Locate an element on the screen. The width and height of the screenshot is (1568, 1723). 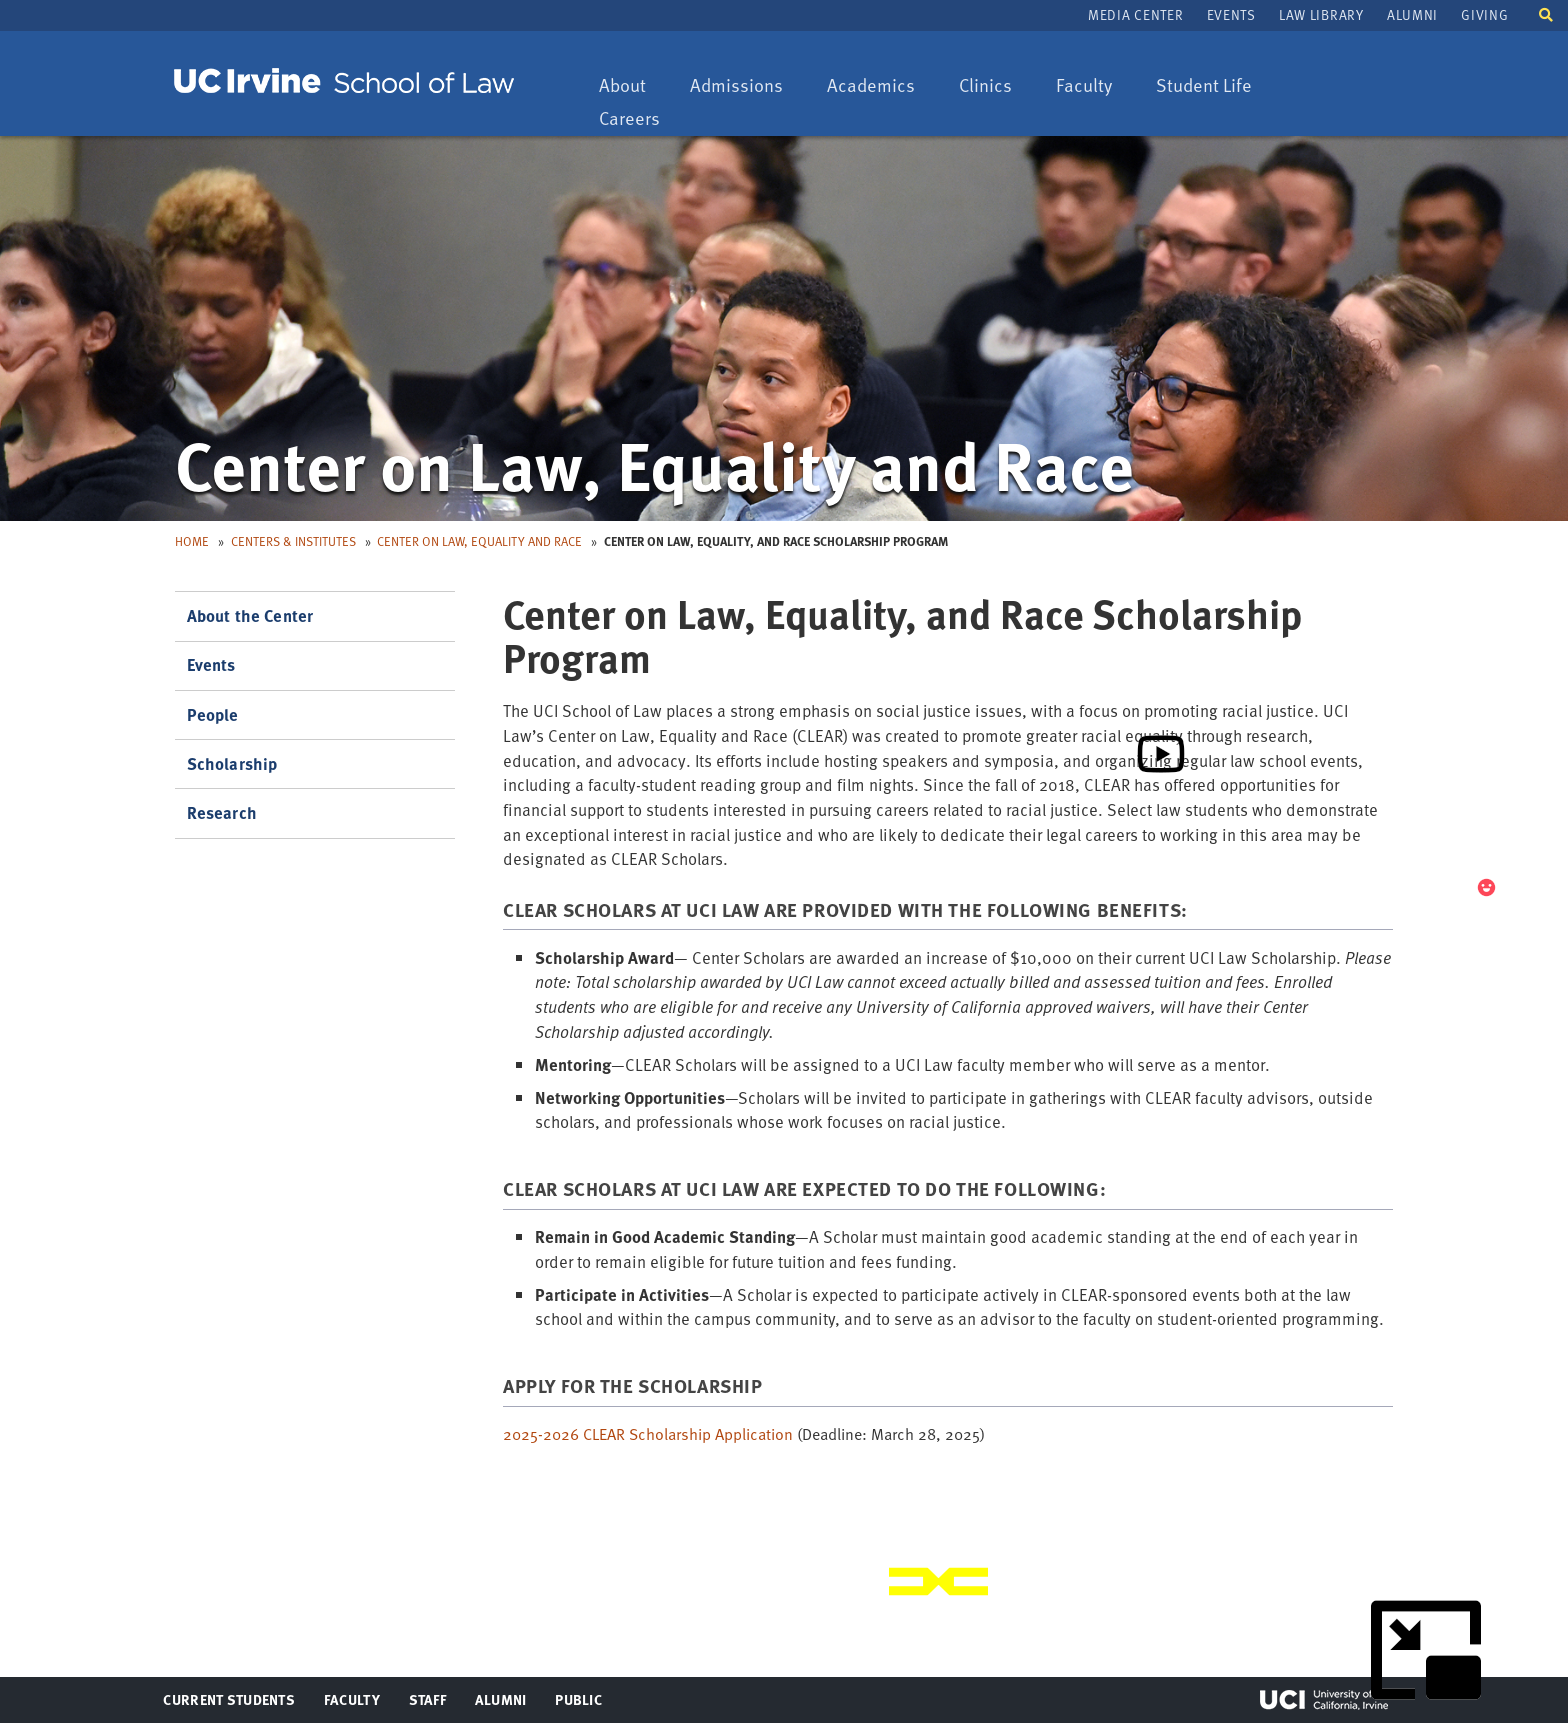
enable picture-in-picture mode is located at coordinates (1426, 1650).